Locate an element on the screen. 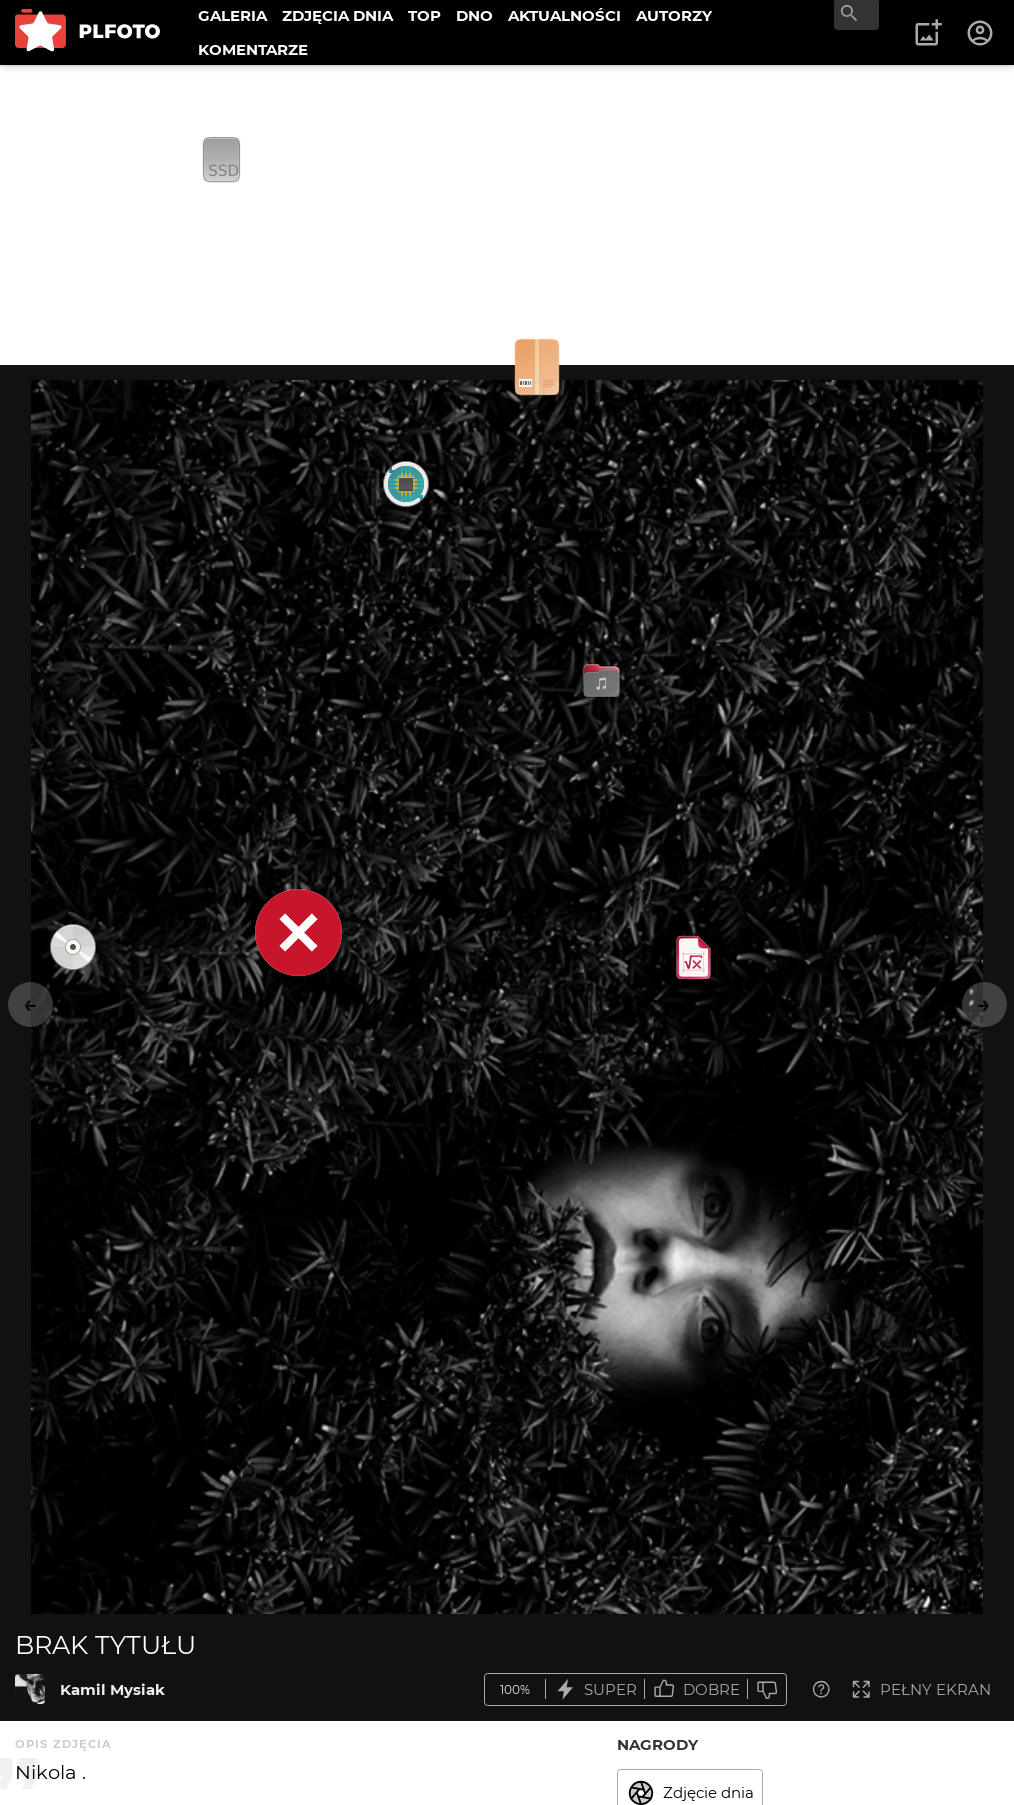  indicates a rewritable DVD disc is located at coordinates (73, 947).